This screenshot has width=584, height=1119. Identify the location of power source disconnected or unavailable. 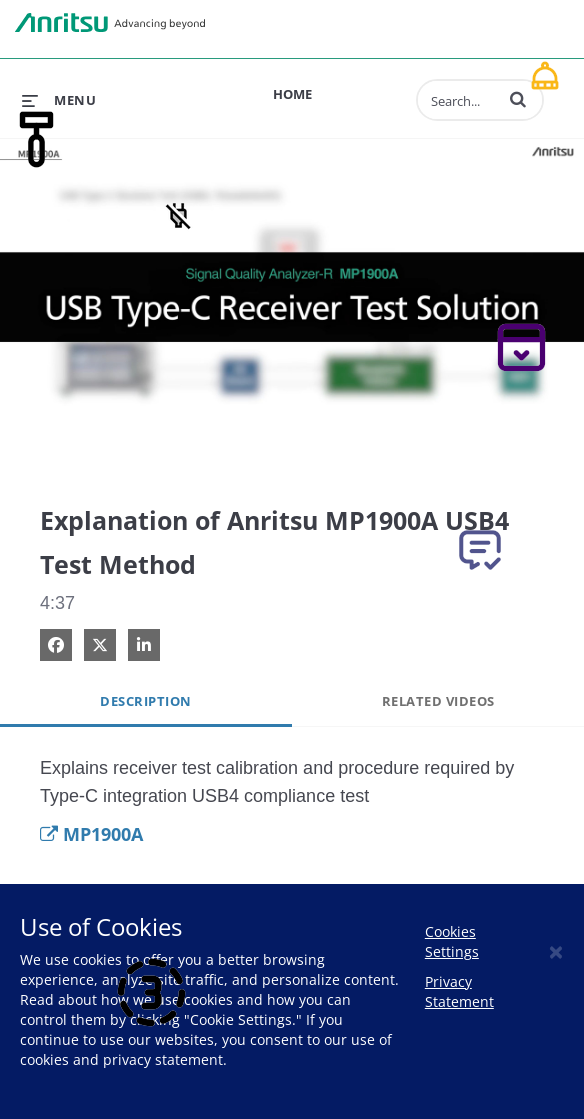
(178, 215).